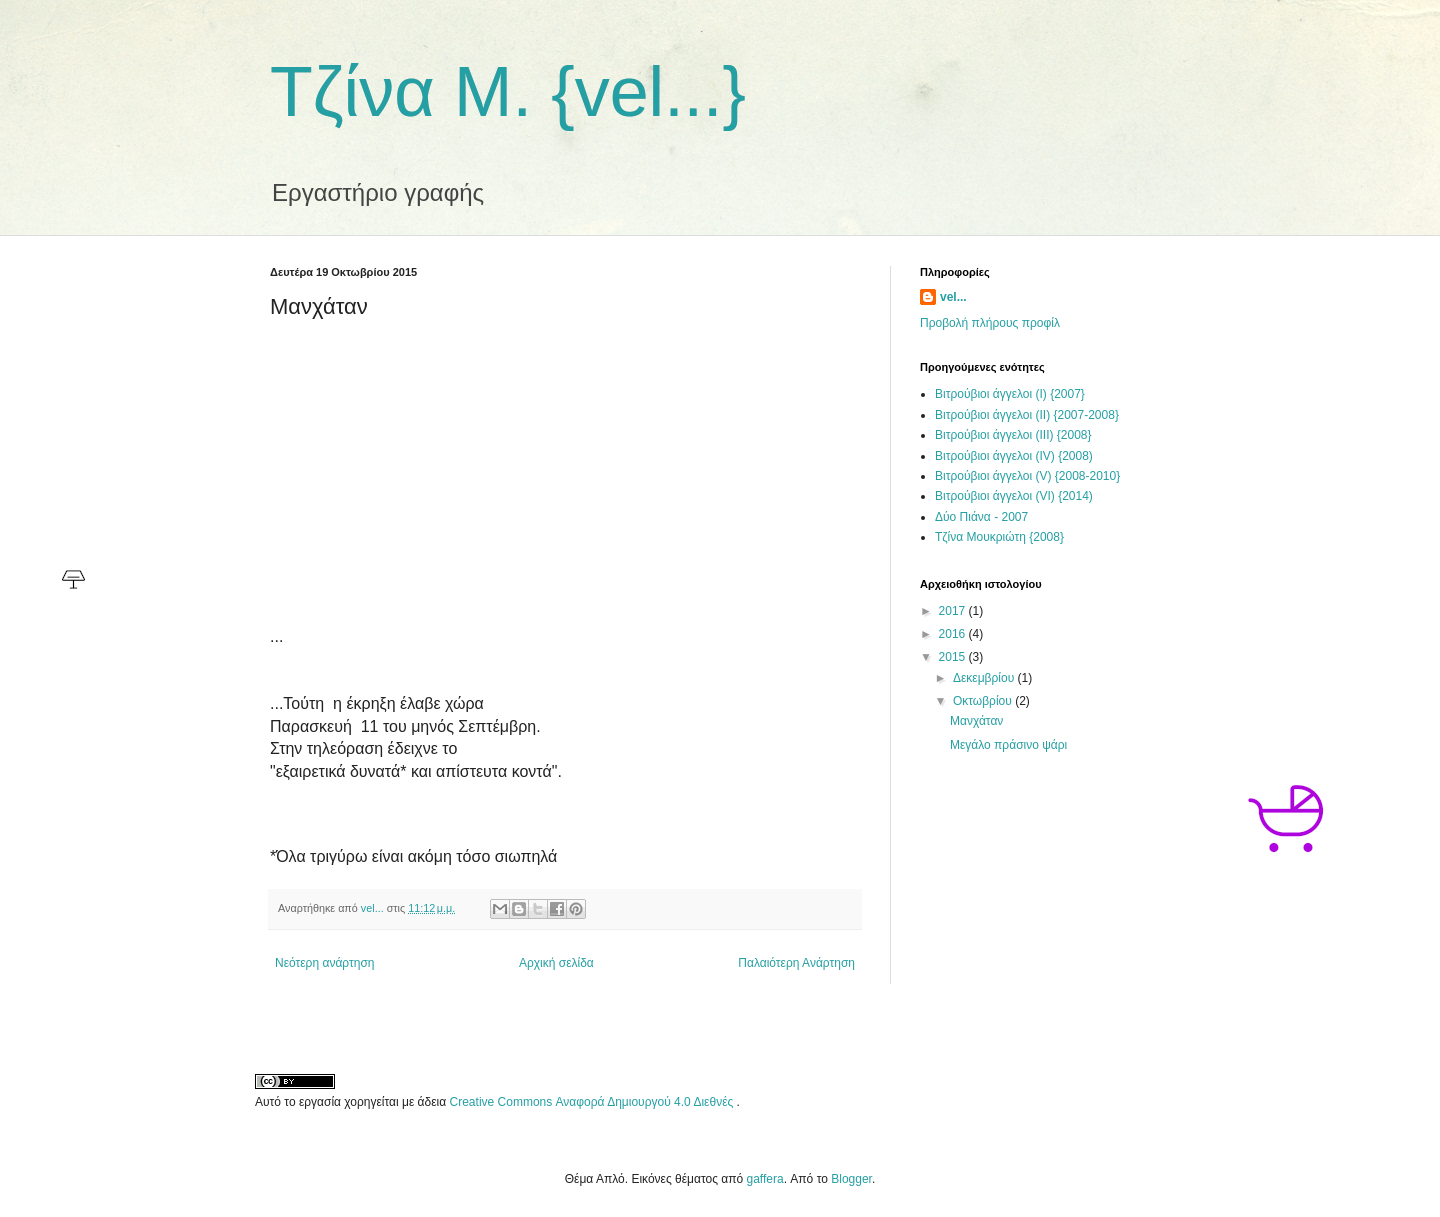 This screenshot has height=1217, width=1440. Describe the element at coordinates (1287, 816) in the screenshot. I see `access baby or parenting-related features` at that location.